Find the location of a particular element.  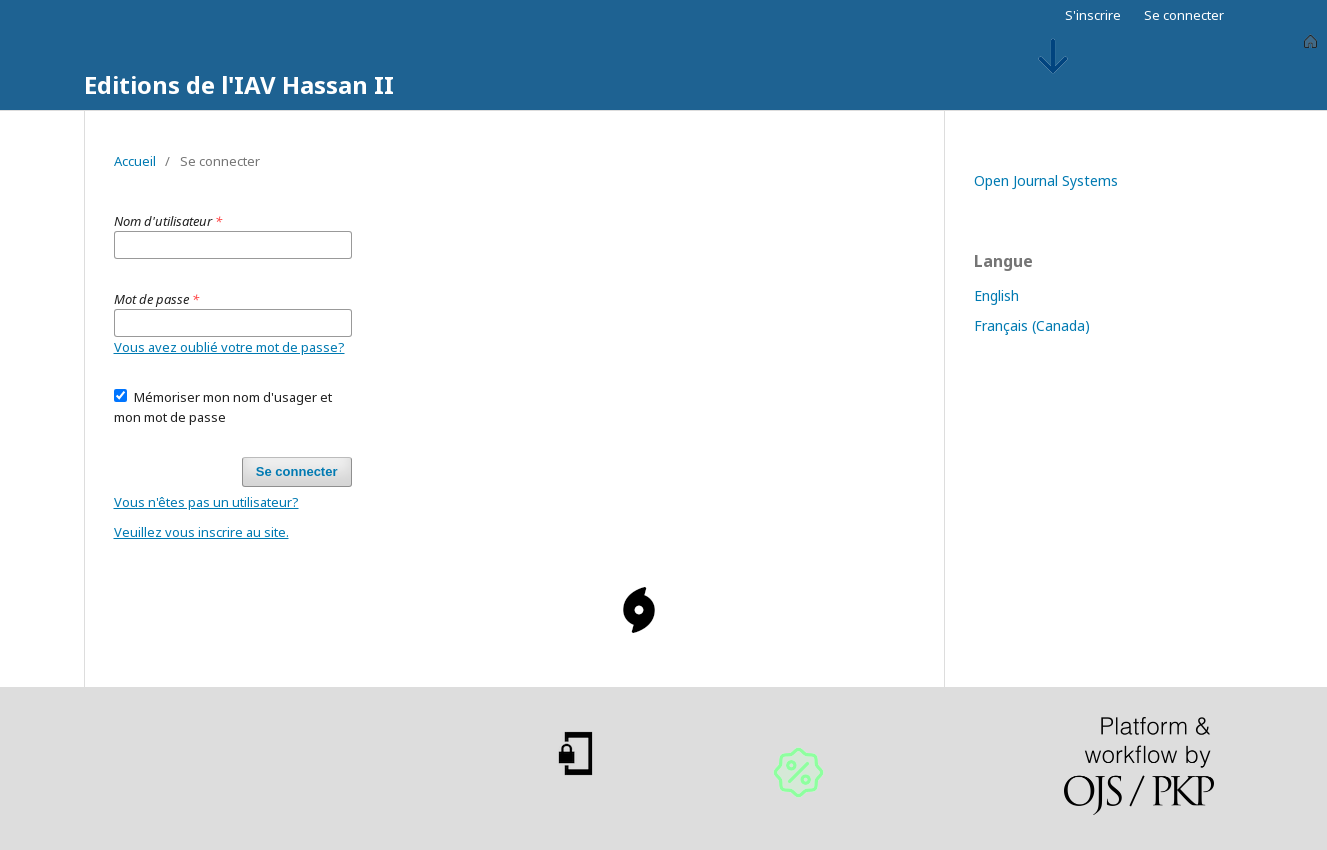

indicates hurricane or tropical storm warning is located at coordinates (639, 610).